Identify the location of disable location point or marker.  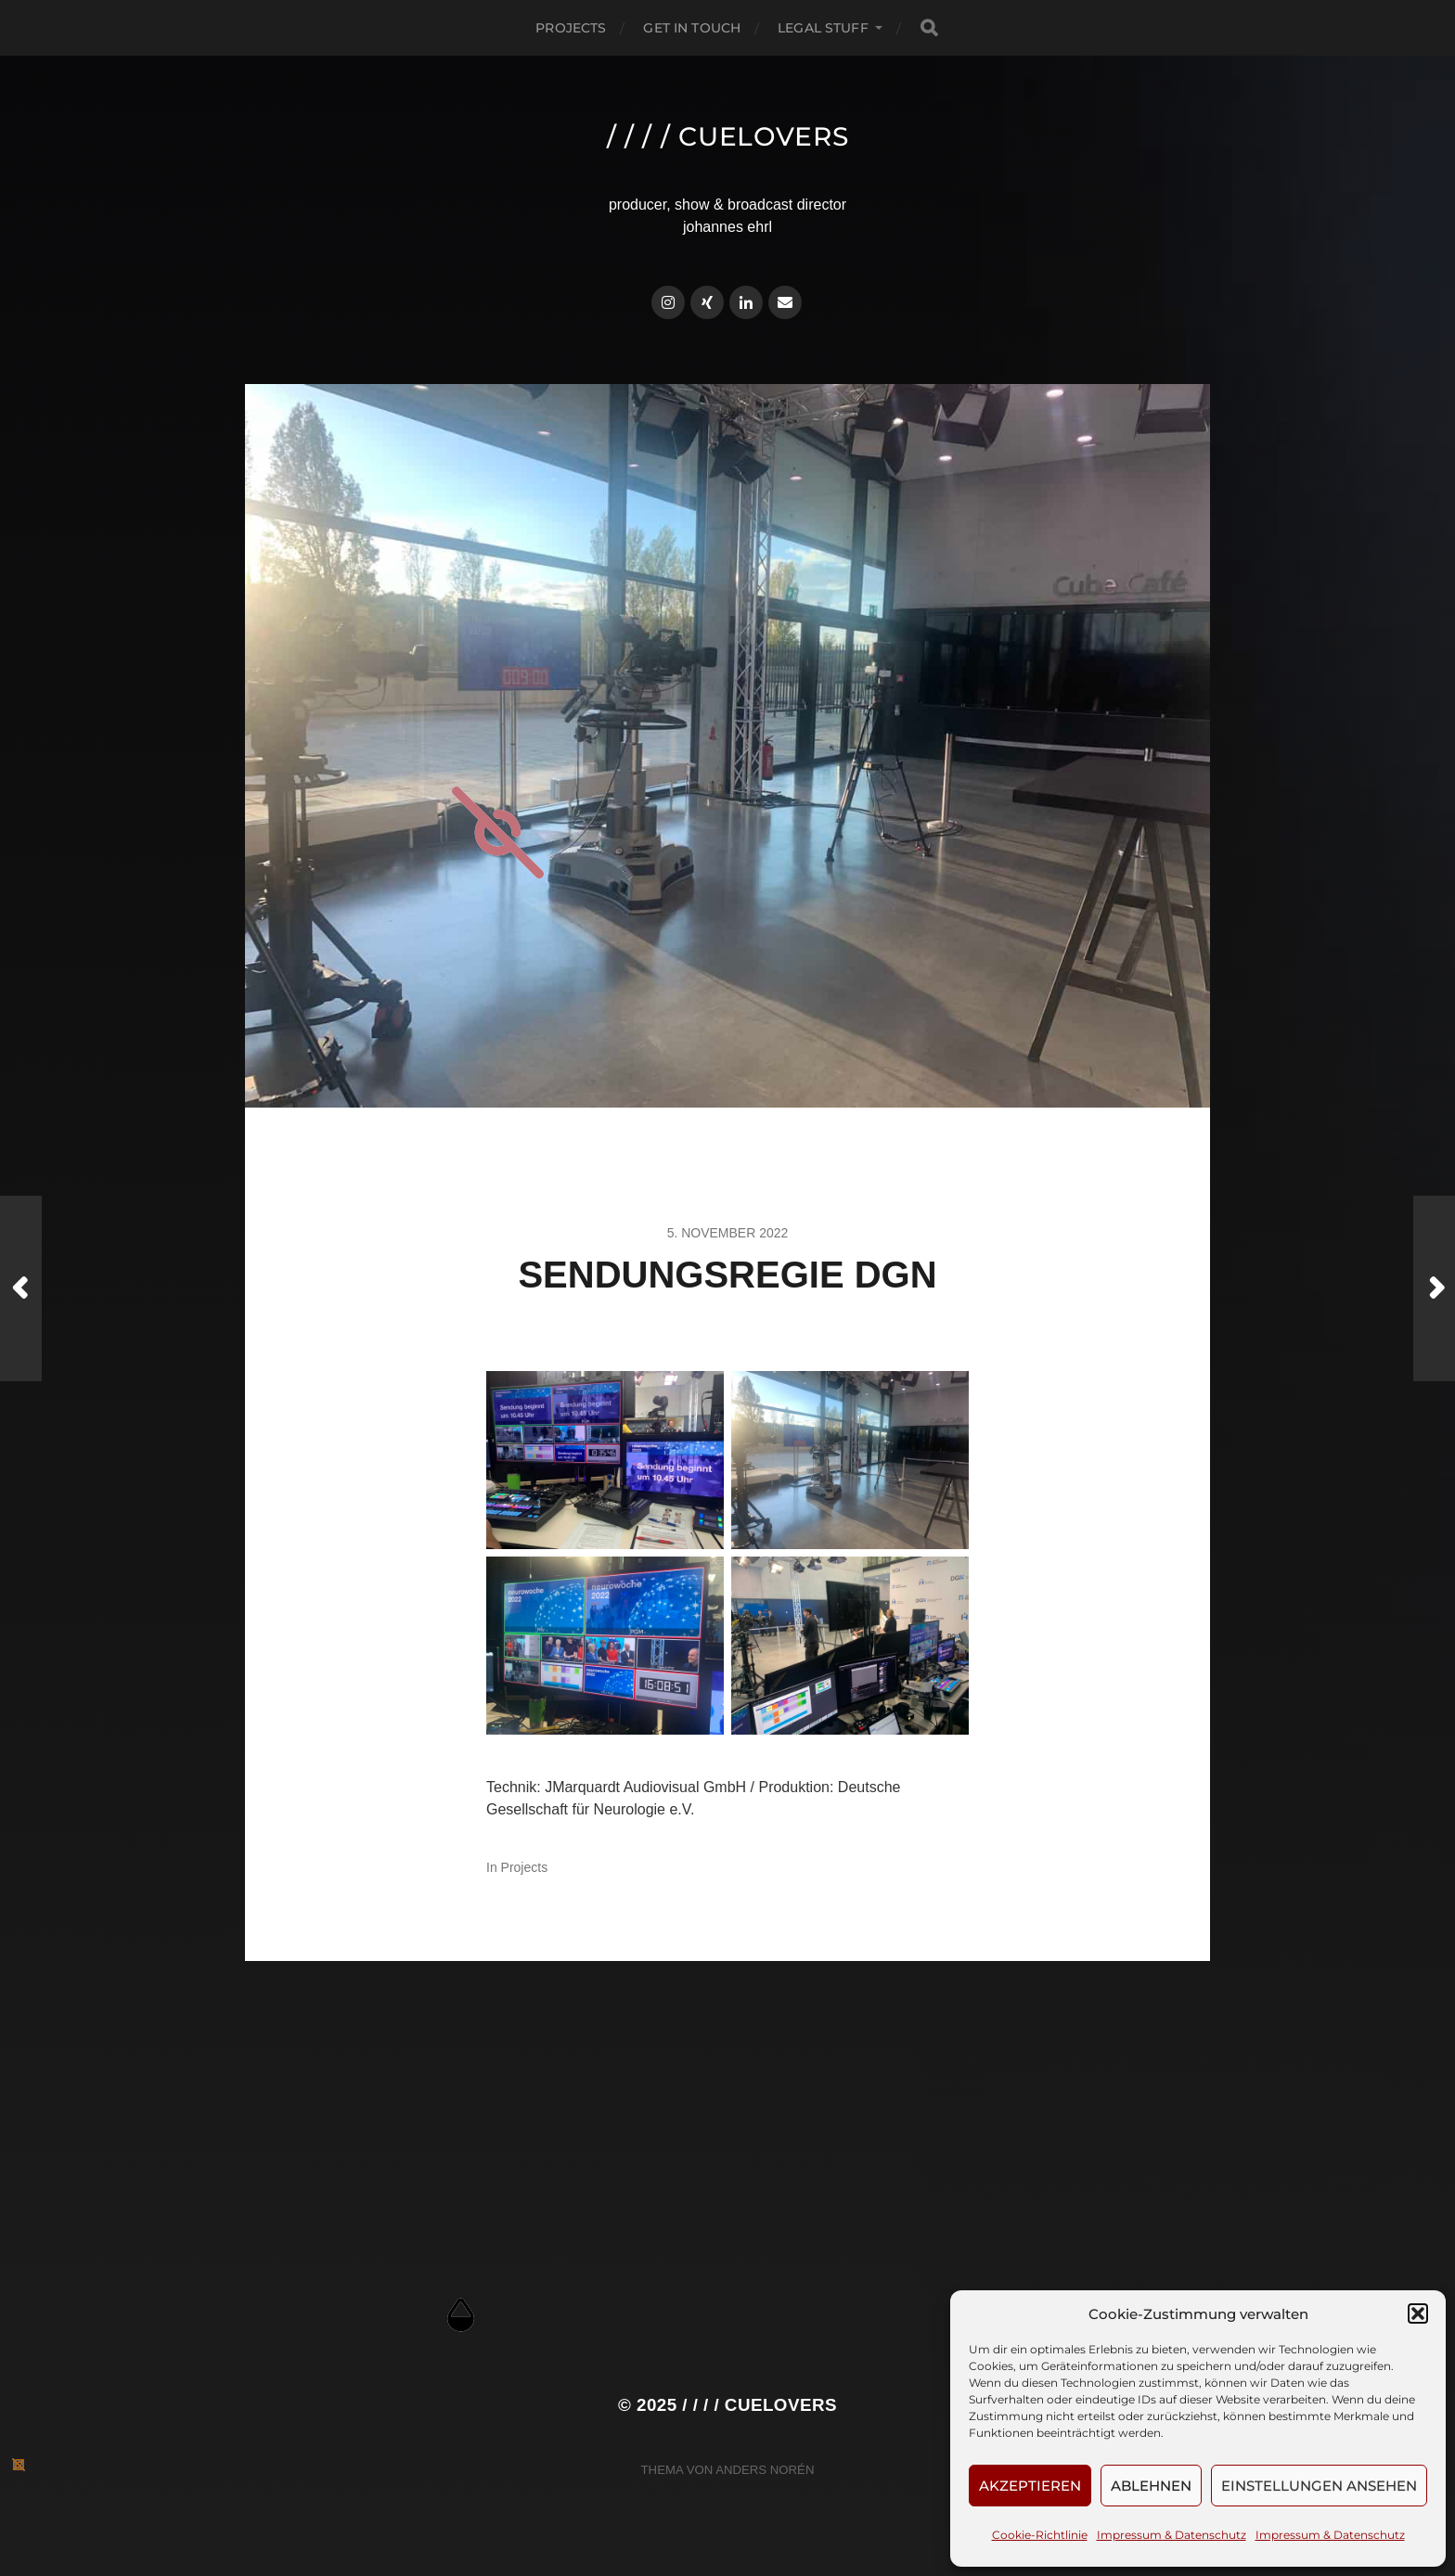
(497, 832).